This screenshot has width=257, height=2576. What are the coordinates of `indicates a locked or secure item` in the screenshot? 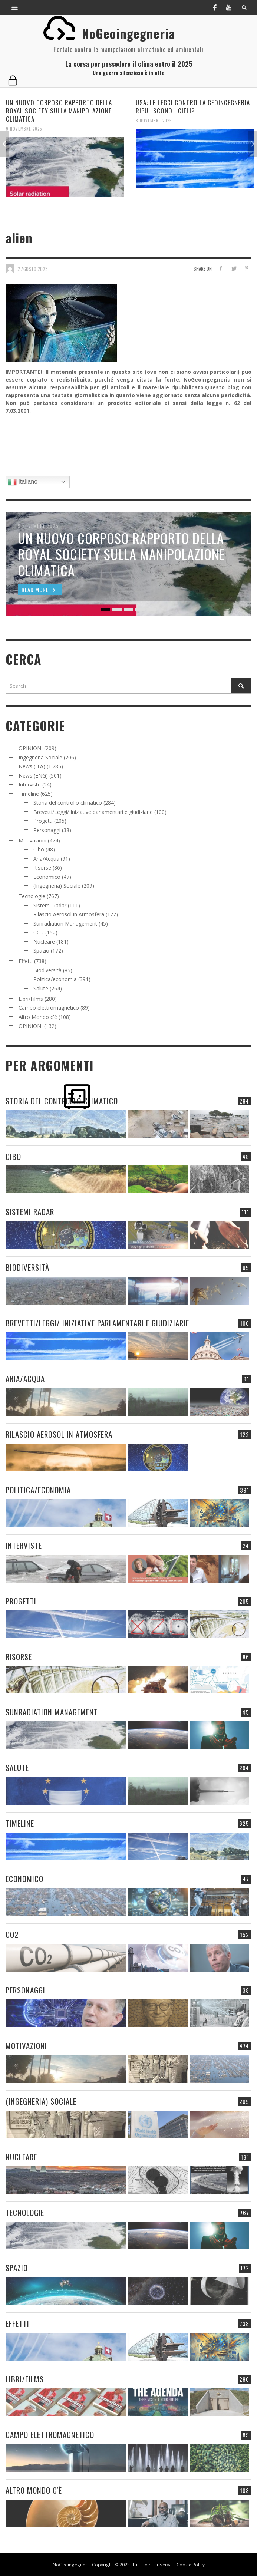 It's located at (13, 80).